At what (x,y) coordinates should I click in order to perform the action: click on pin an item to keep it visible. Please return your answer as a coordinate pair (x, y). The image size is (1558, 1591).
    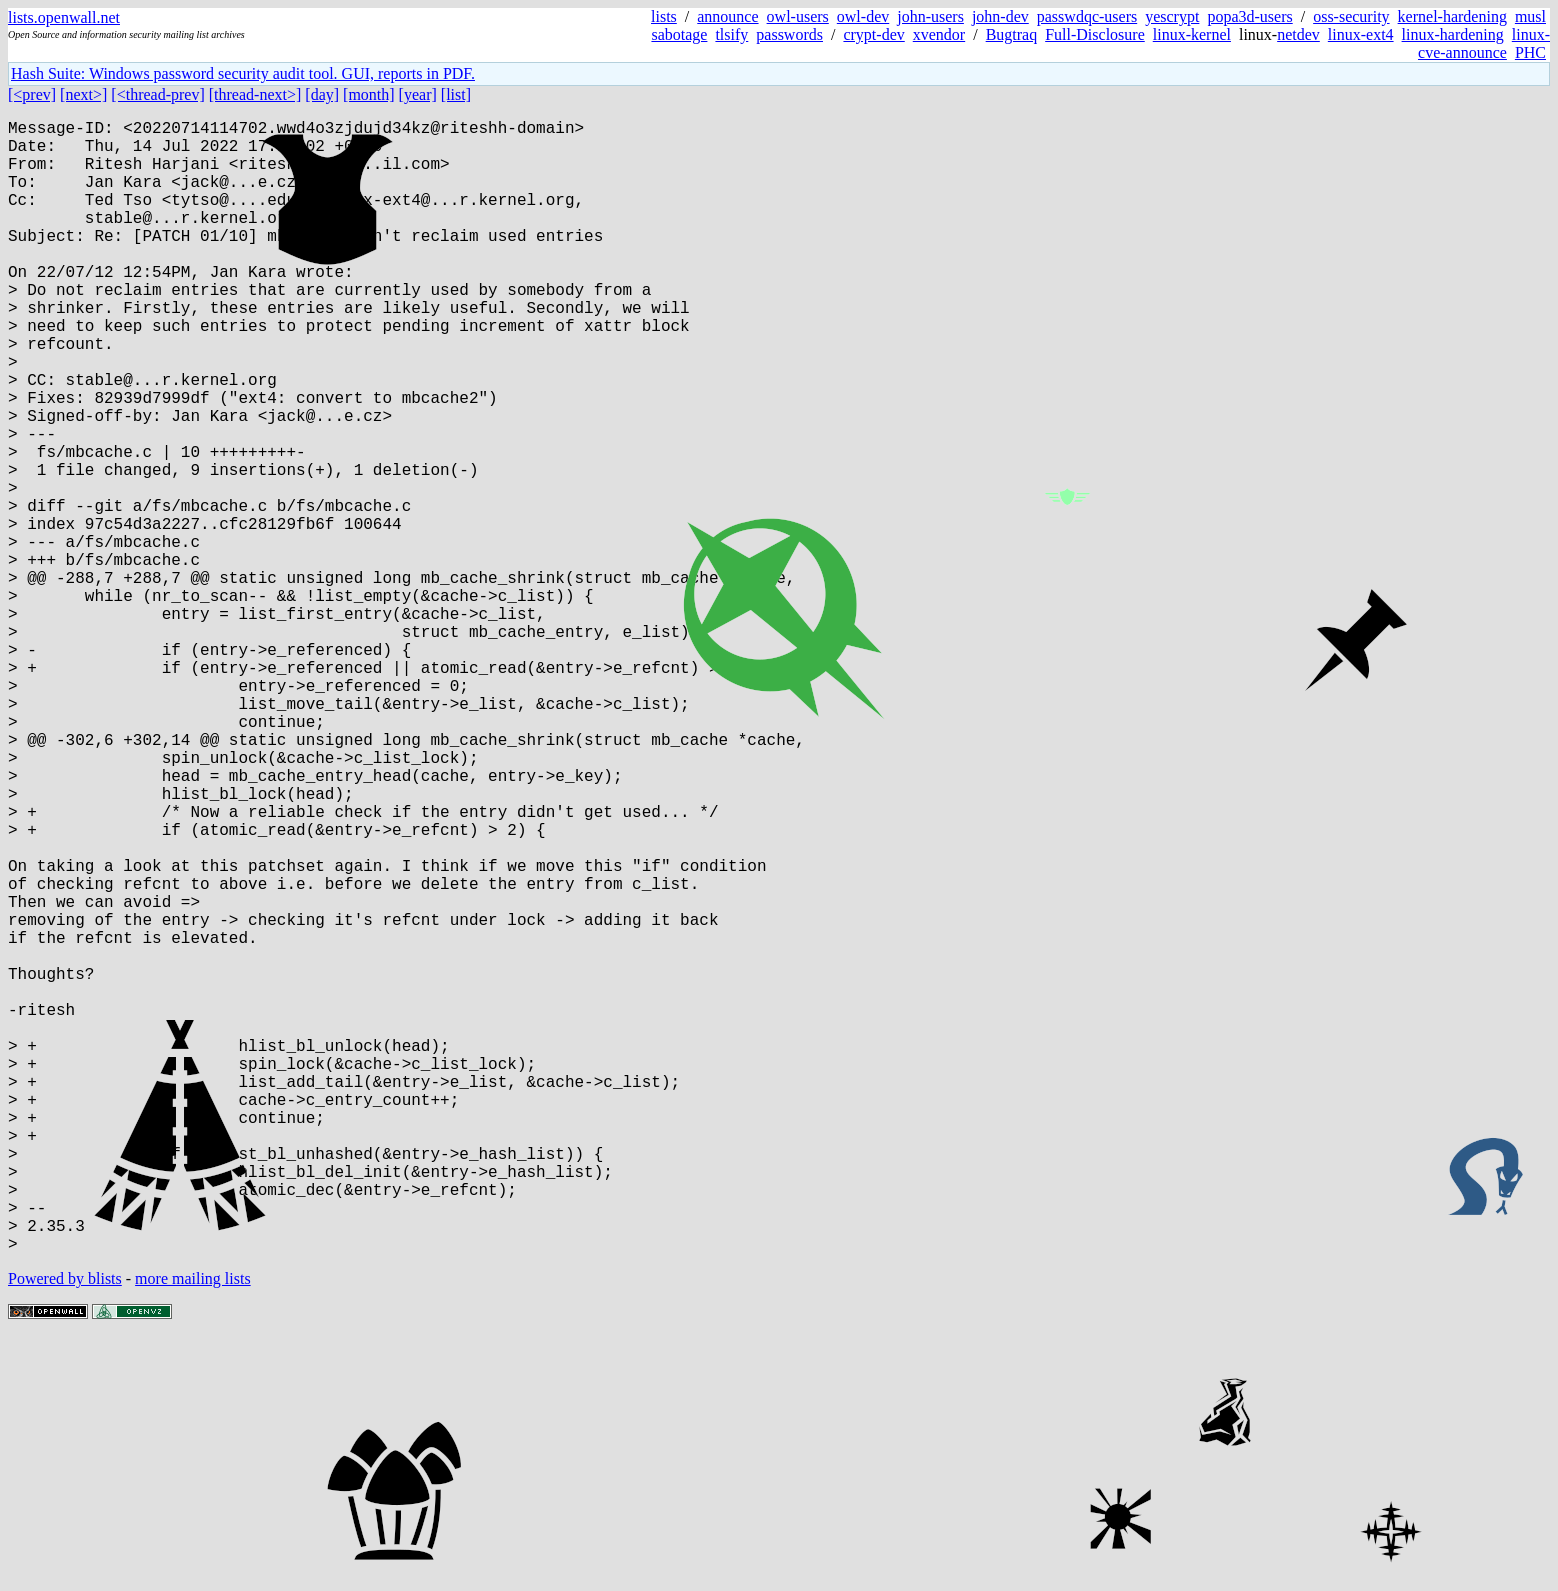
    Looking at the image, I should click on (1356, 640).